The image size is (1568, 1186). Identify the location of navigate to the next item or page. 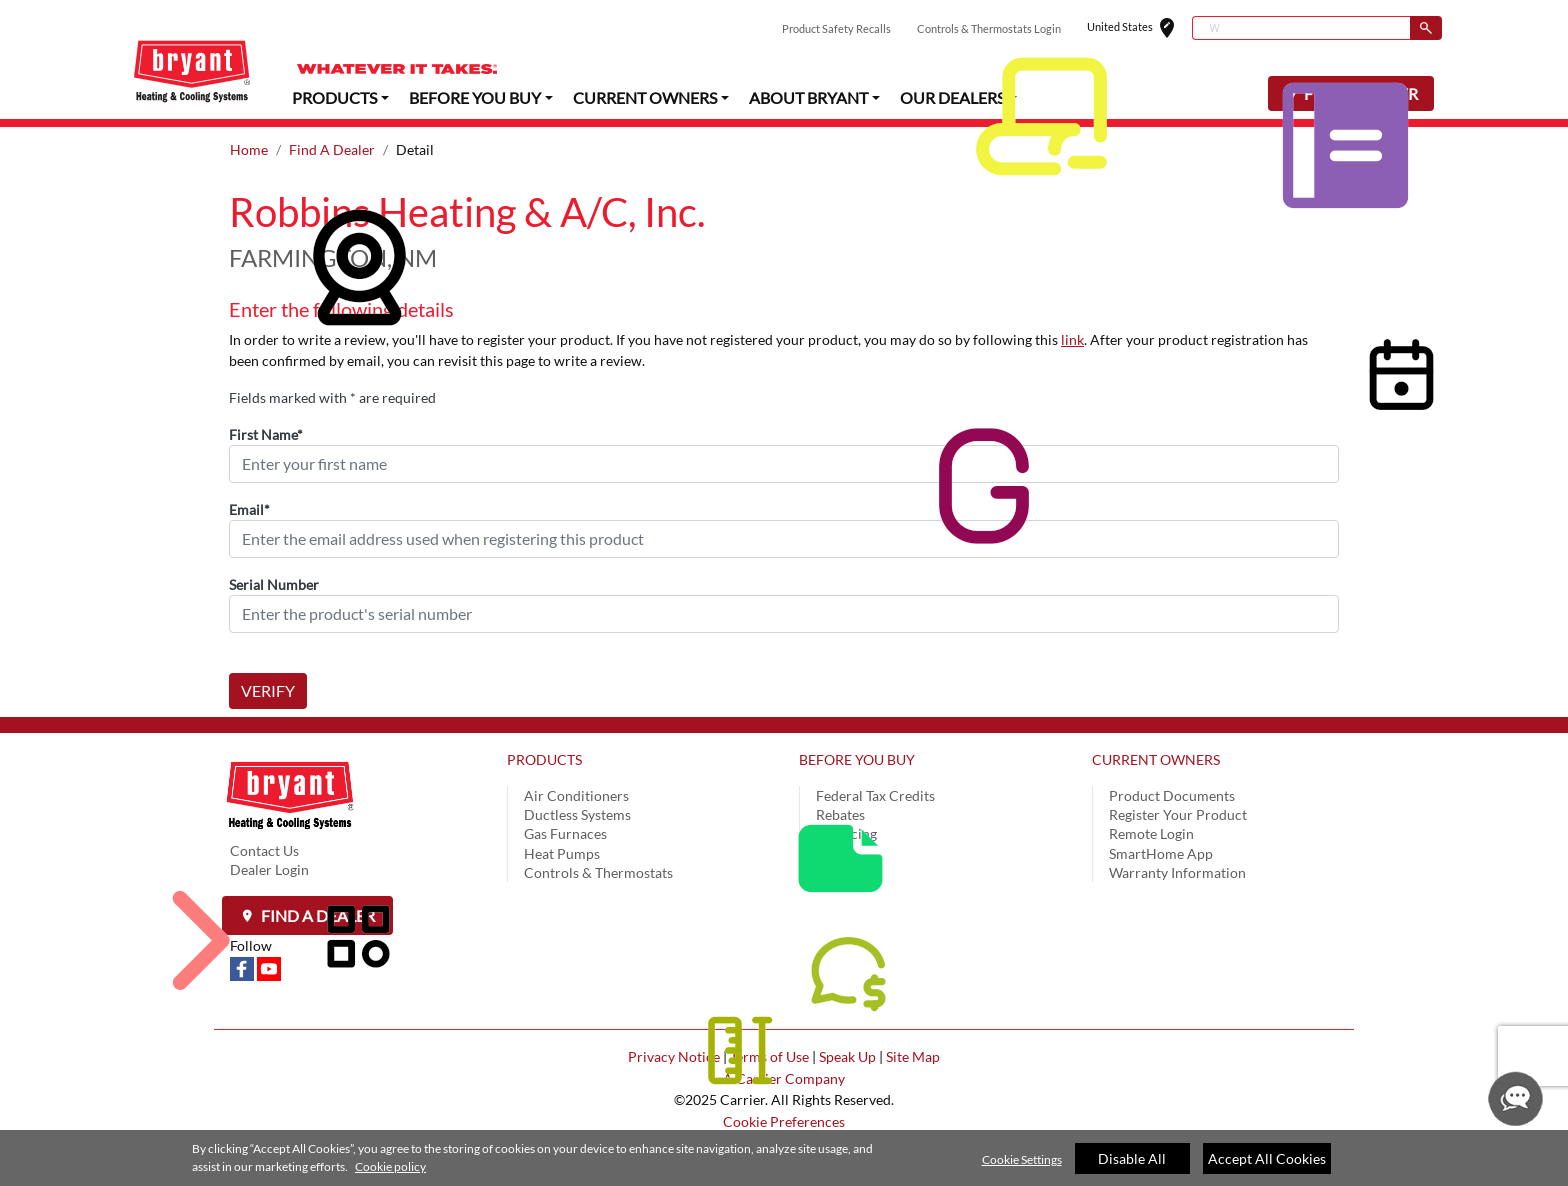
(192, 940).